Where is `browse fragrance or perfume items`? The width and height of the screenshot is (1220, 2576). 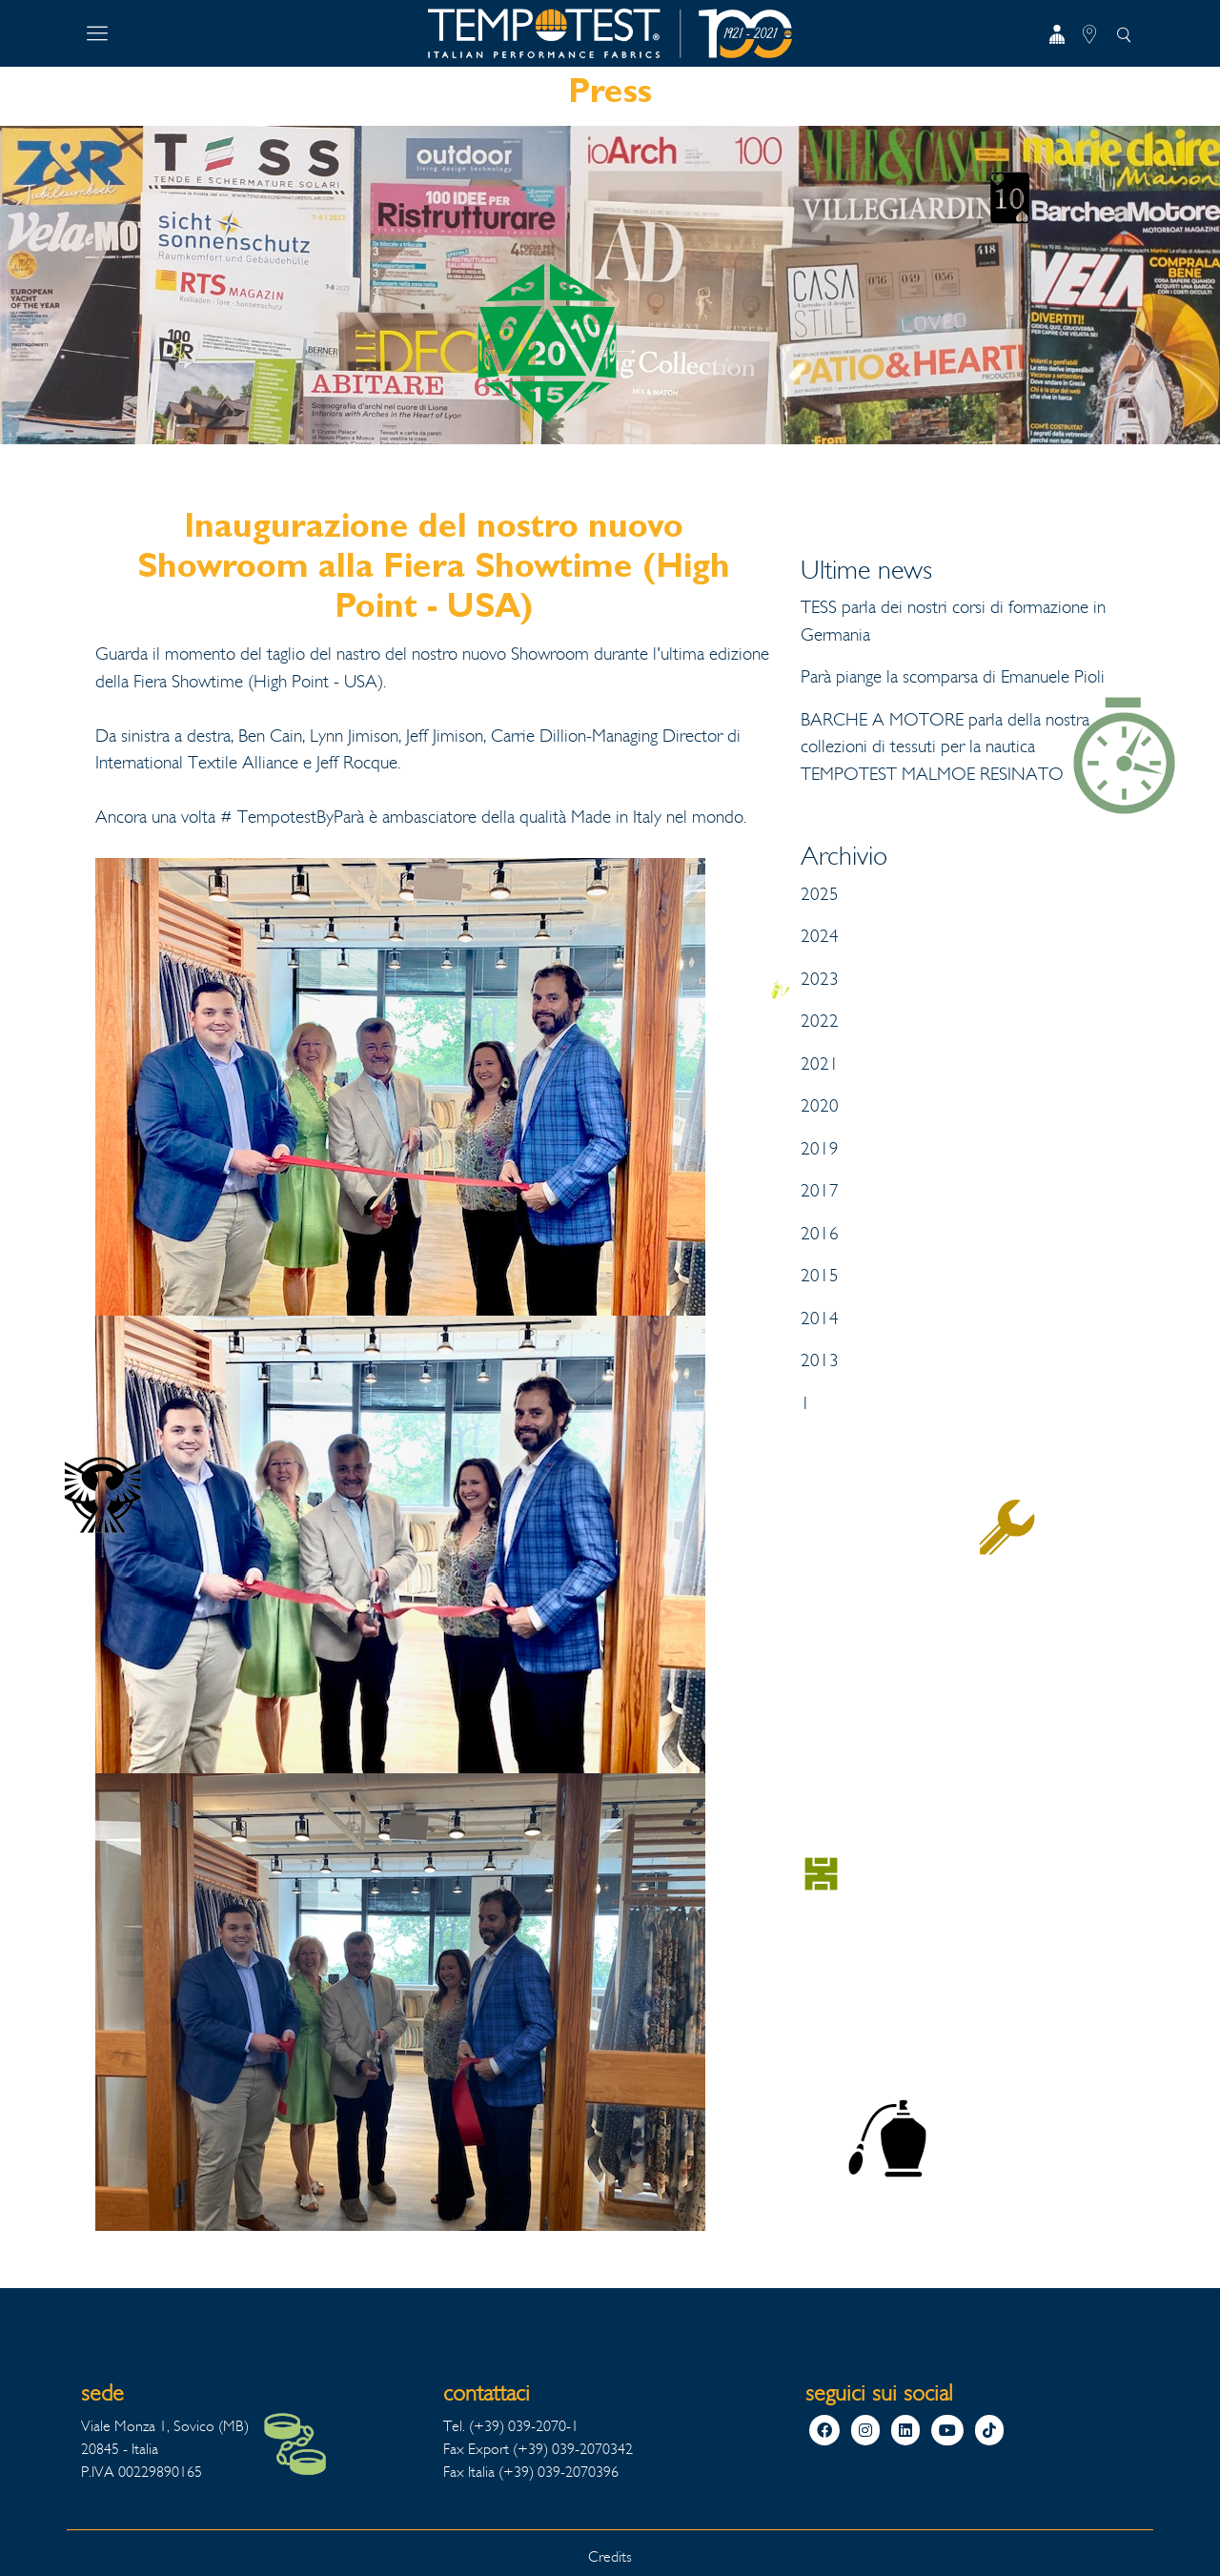 browse fragrance or perfume items is located at coordinates (887, 2138).